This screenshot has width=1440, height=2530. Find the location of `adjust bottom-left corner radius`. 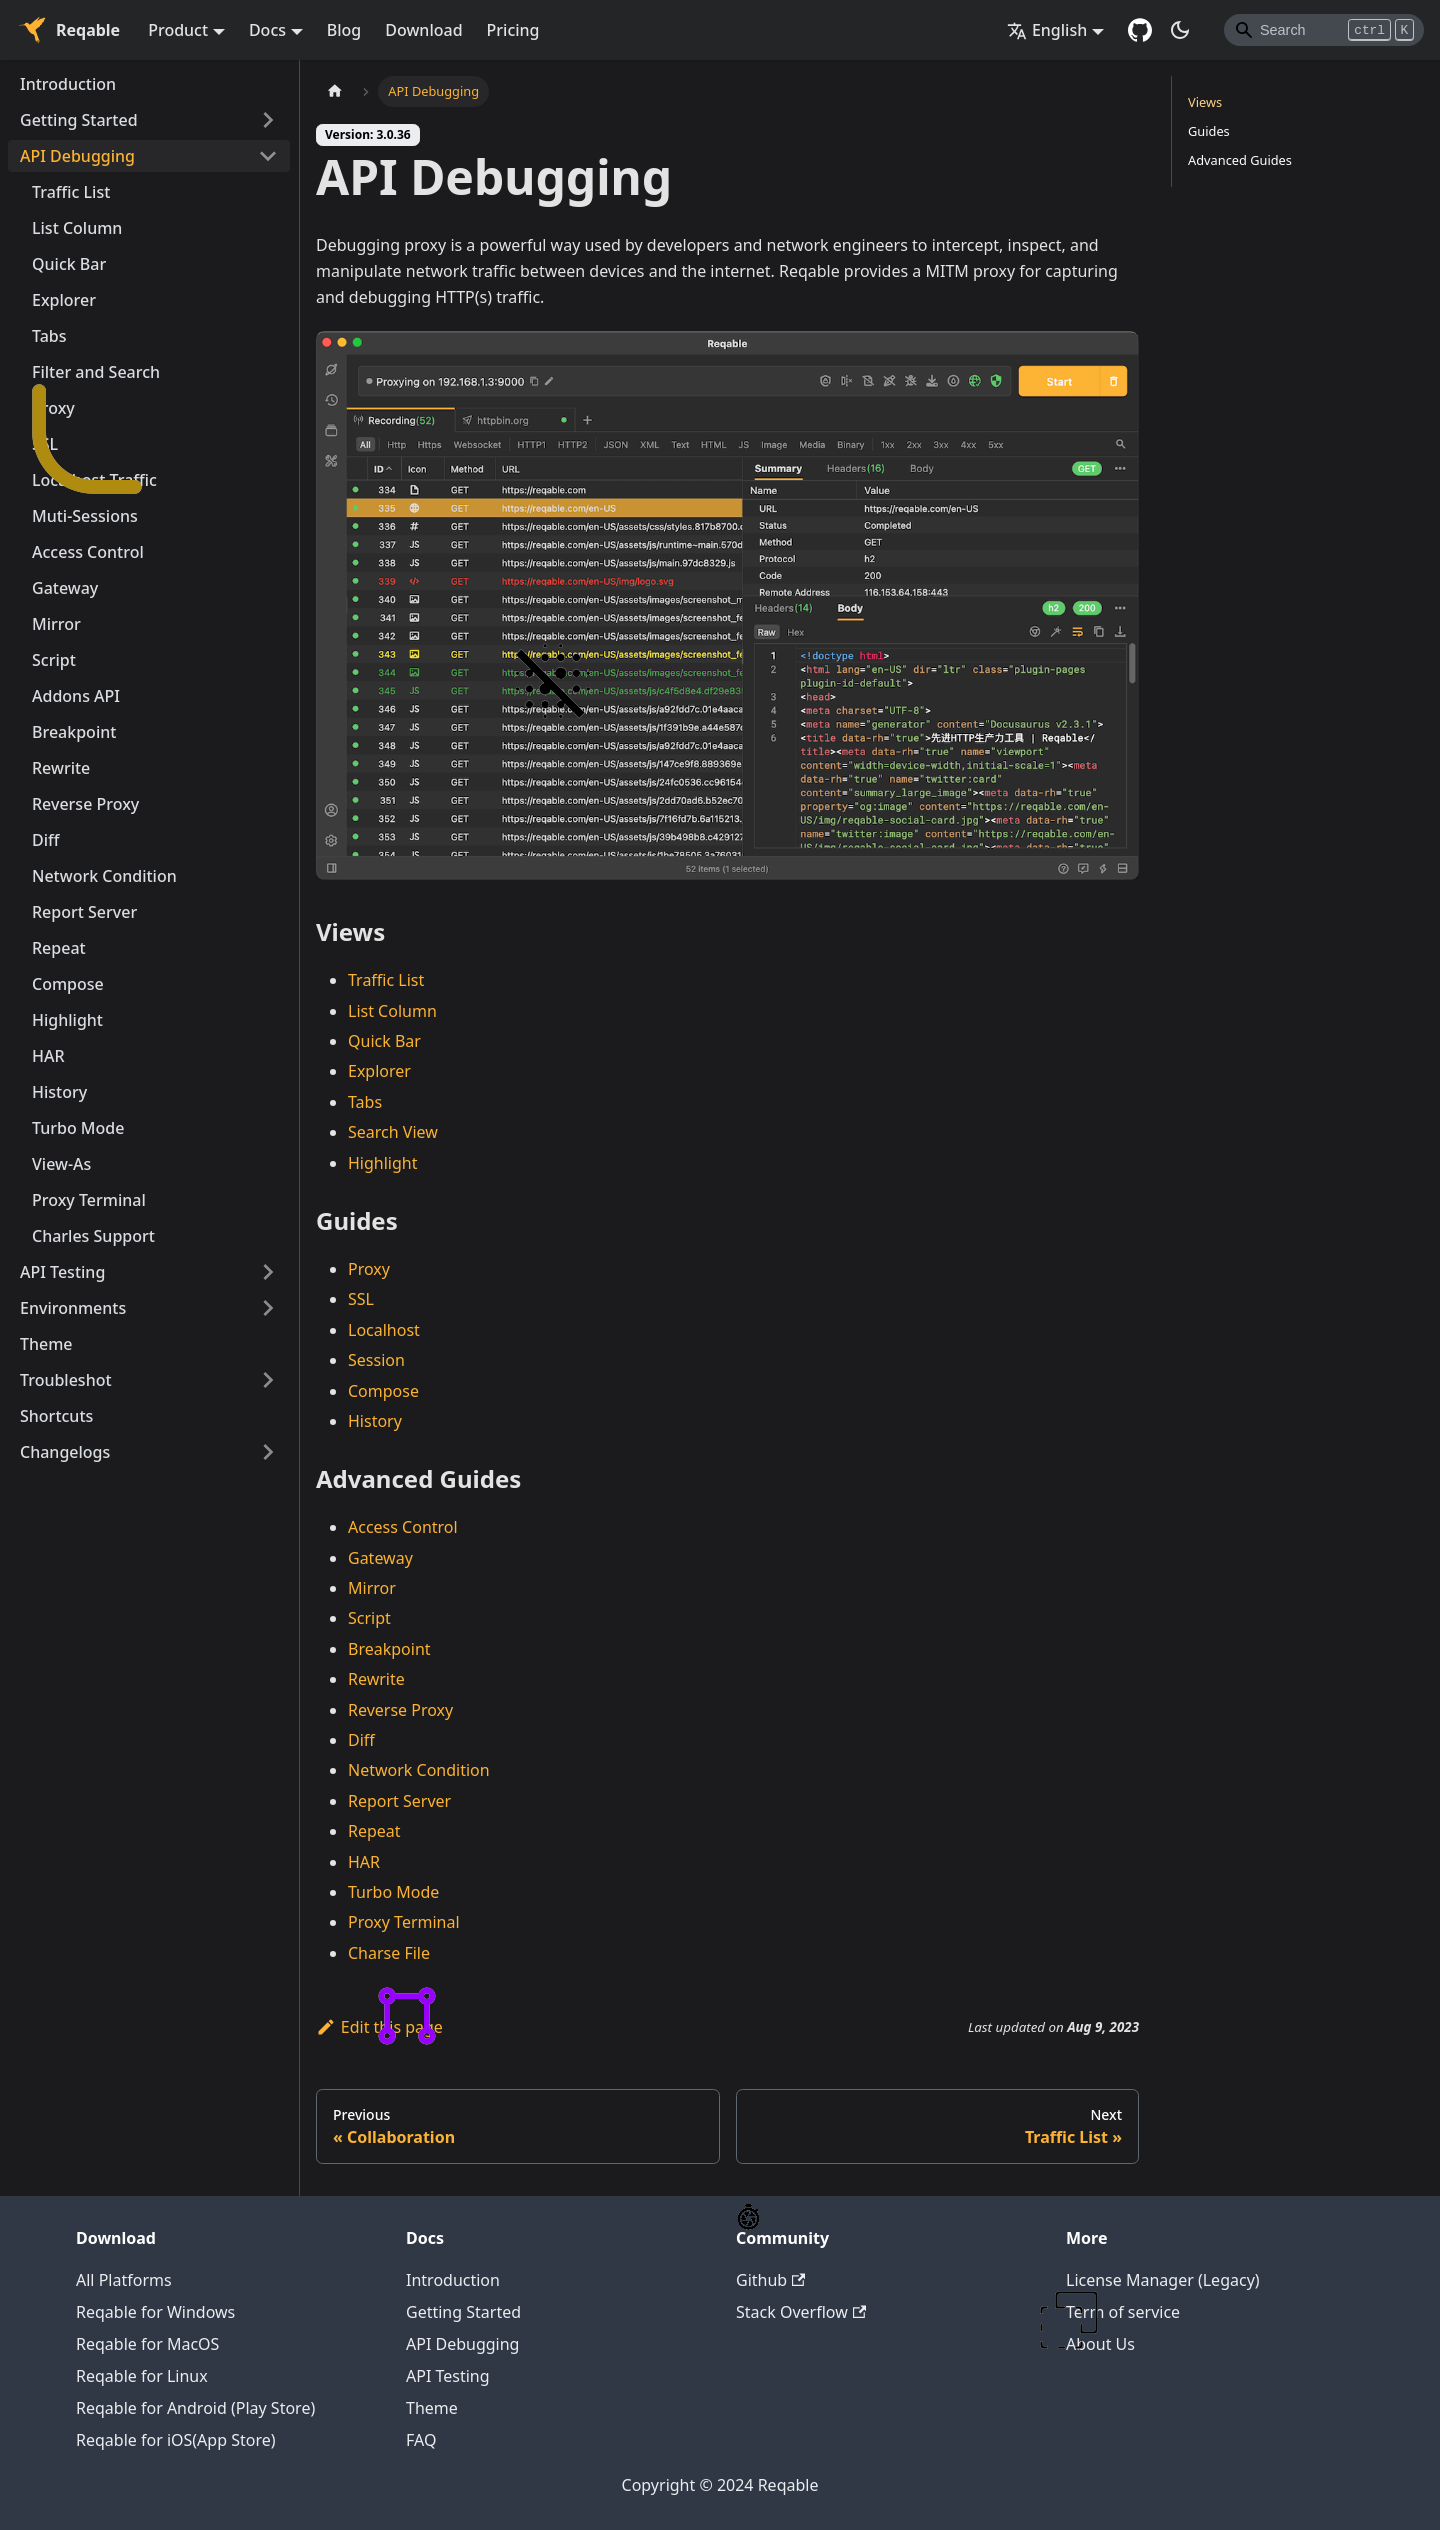

adjust bottom-left corner radius is located at coordinates (87, 439).